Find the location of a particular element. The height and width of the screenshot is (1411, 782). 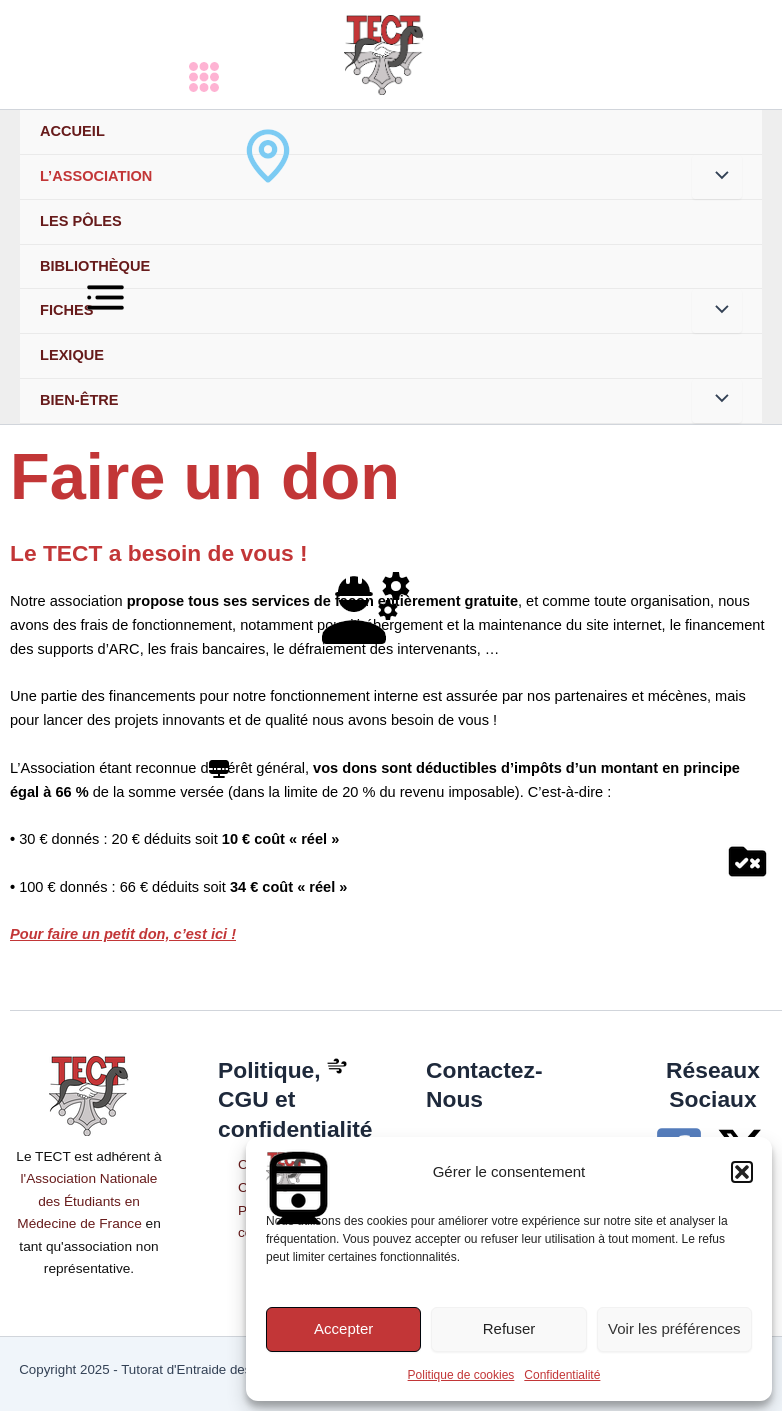

view or access a saved location is located at coordinates (268, 156).